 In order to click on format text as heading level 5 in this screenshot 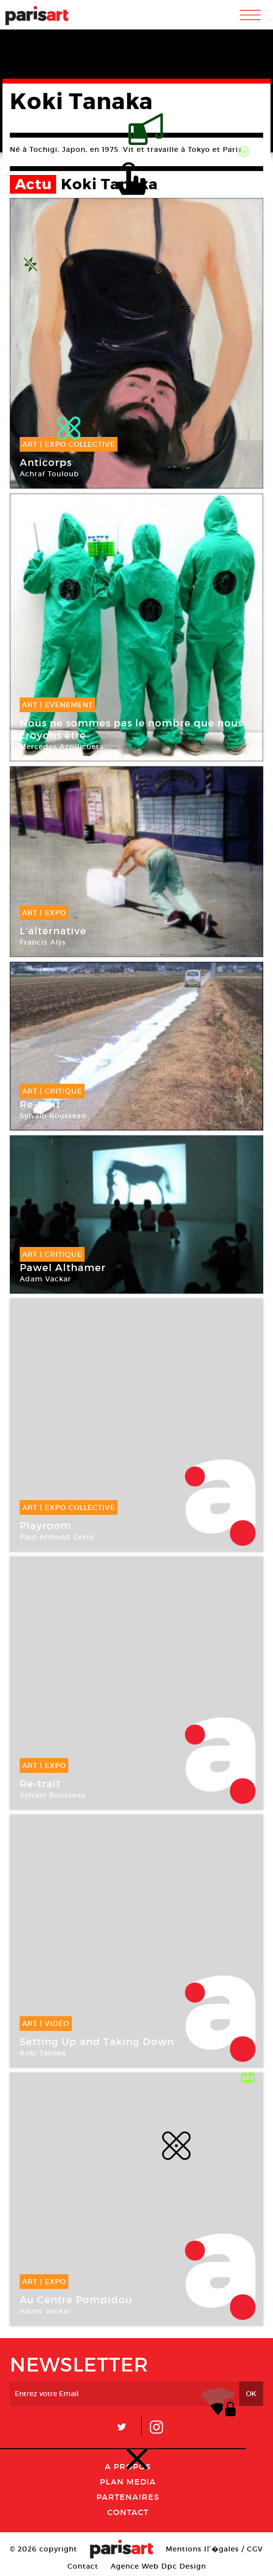, I will do `click(183, 308)`.